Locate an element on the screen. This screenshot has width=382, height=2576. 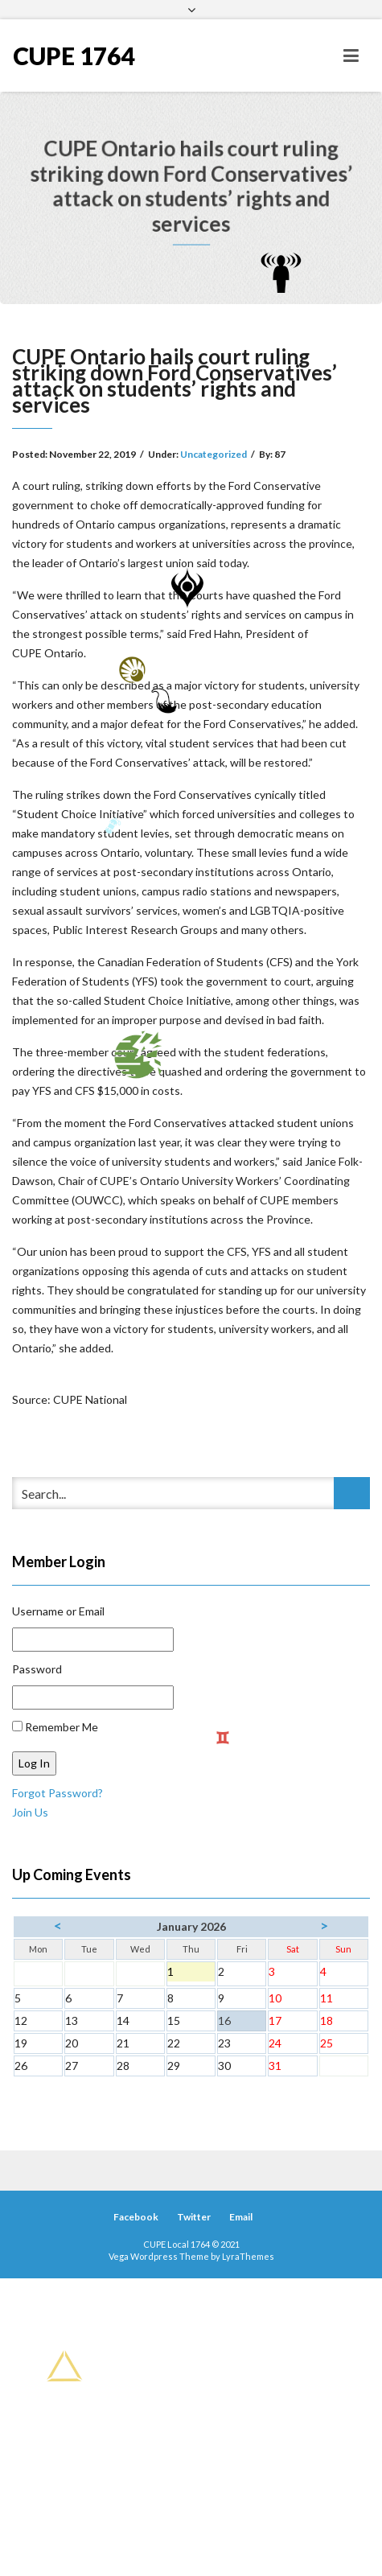
select flash grenade weapon or equipment is located at coordinates (113, 825).